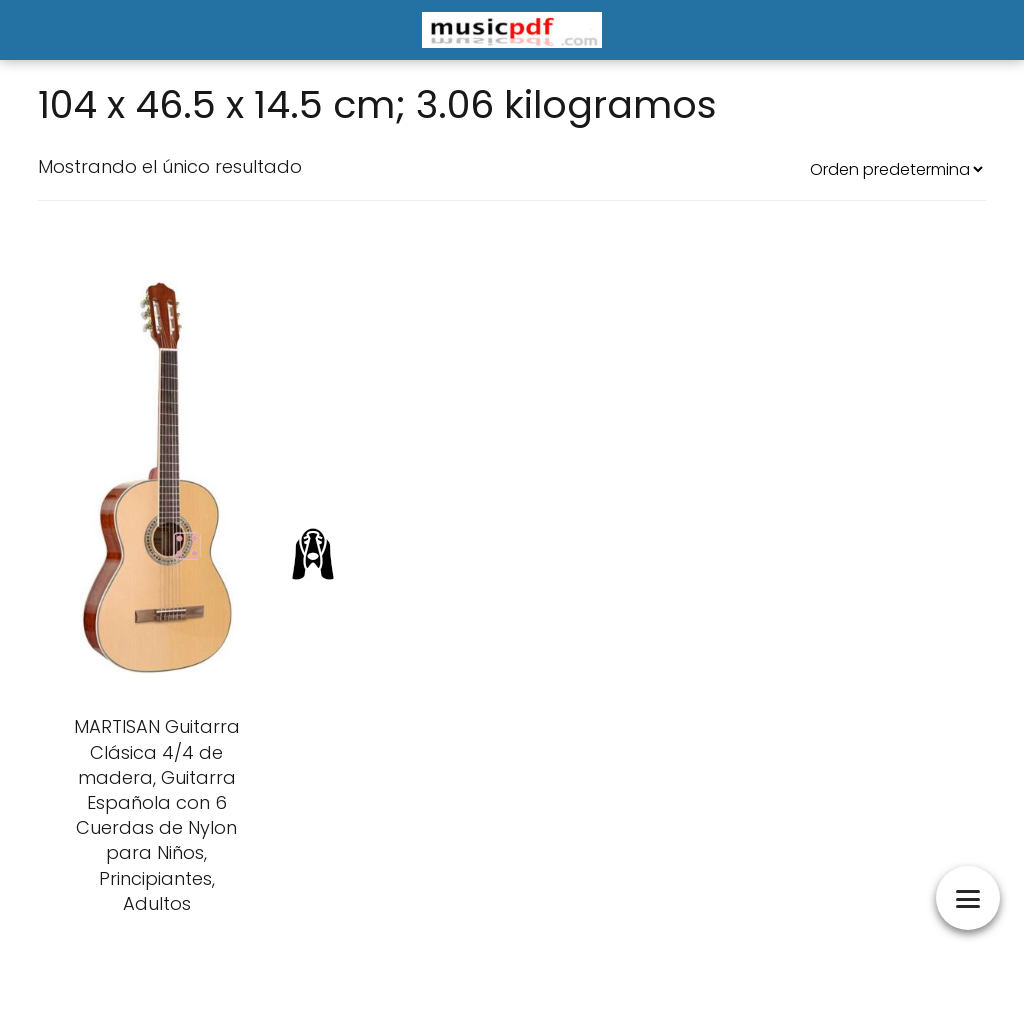 The height and width of the screenshot is (1026, 1024). Describe the element at coordinates (313, 554) in the screenshot. I see `select basset hound as your pet avatar` at that location.